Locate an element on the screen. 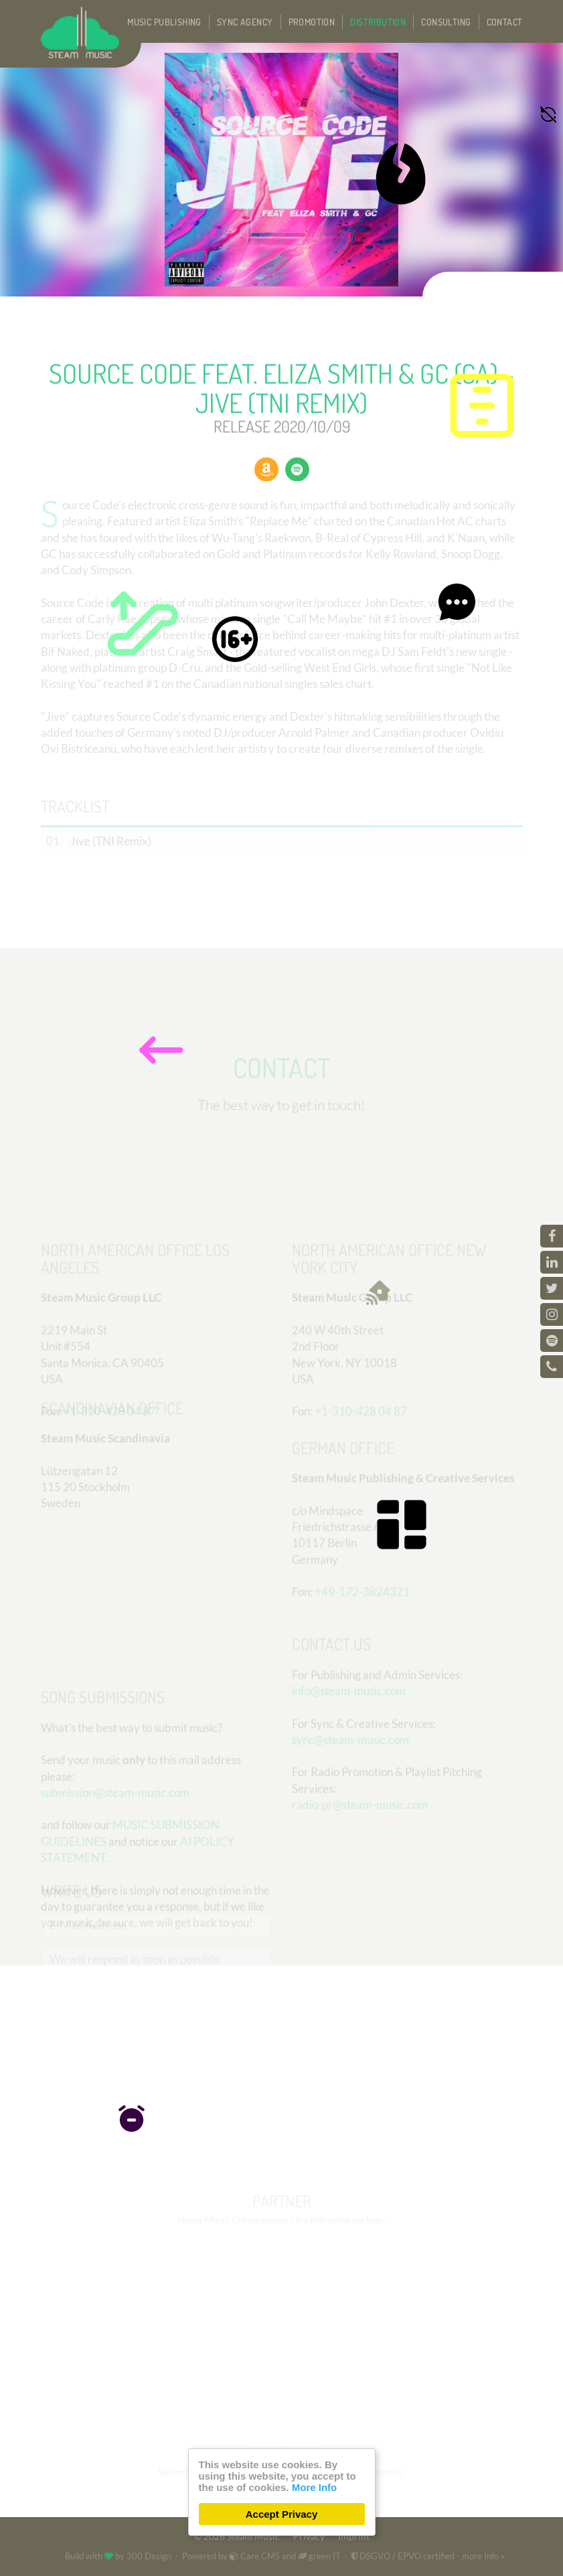  indicates a broken or damaged item is located at coordinates (400, 173).